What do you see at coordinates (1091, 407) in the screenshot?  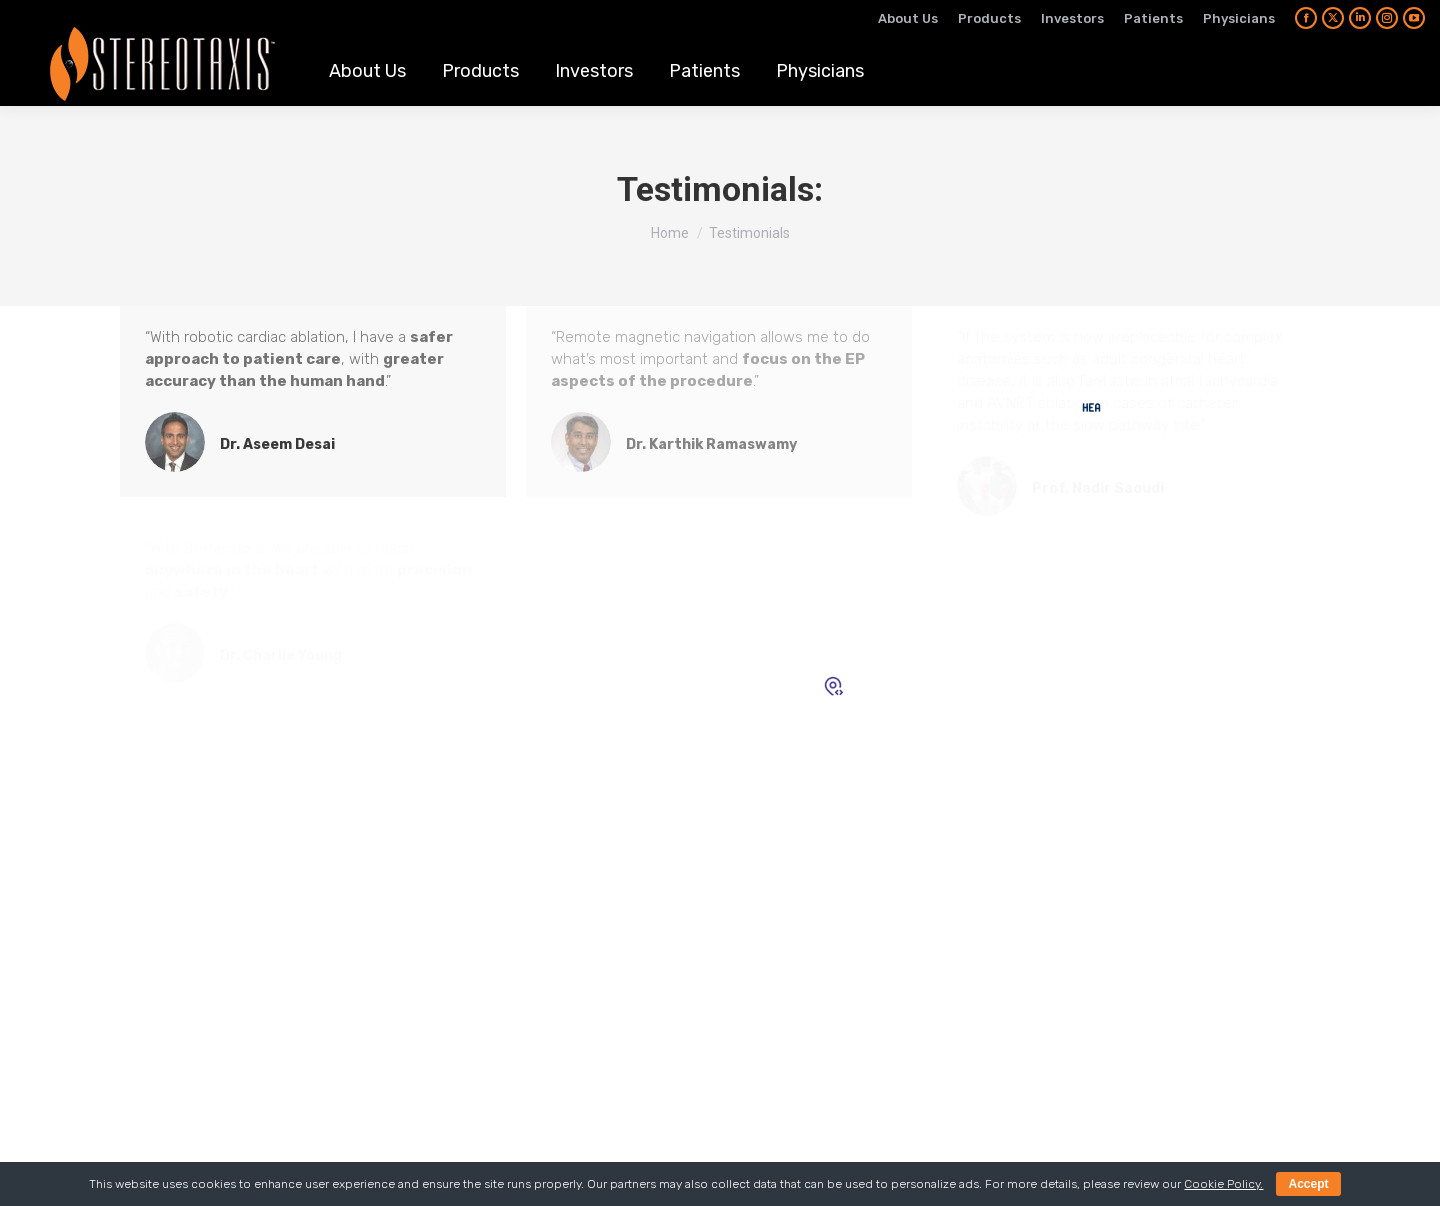 I see `indicates HTTP HEAD request method` at bounding box center [1091, 407].